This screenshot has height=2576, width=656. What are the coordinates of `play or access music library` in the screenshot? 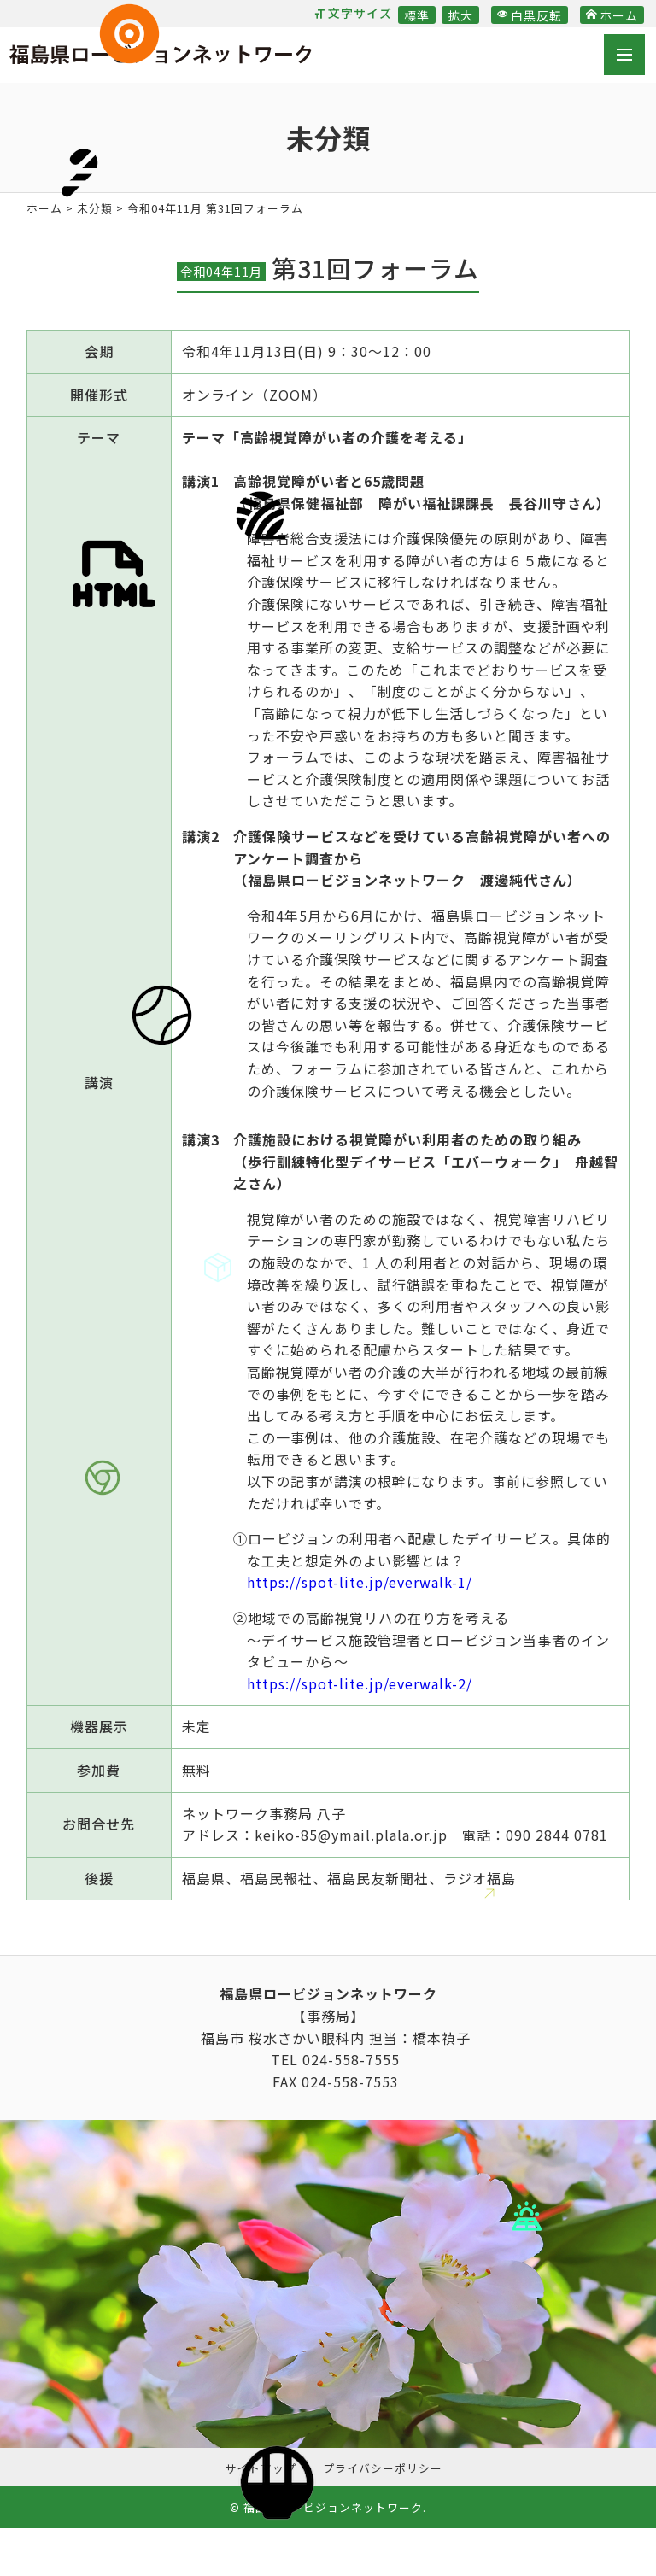 It's located at (129, 33).